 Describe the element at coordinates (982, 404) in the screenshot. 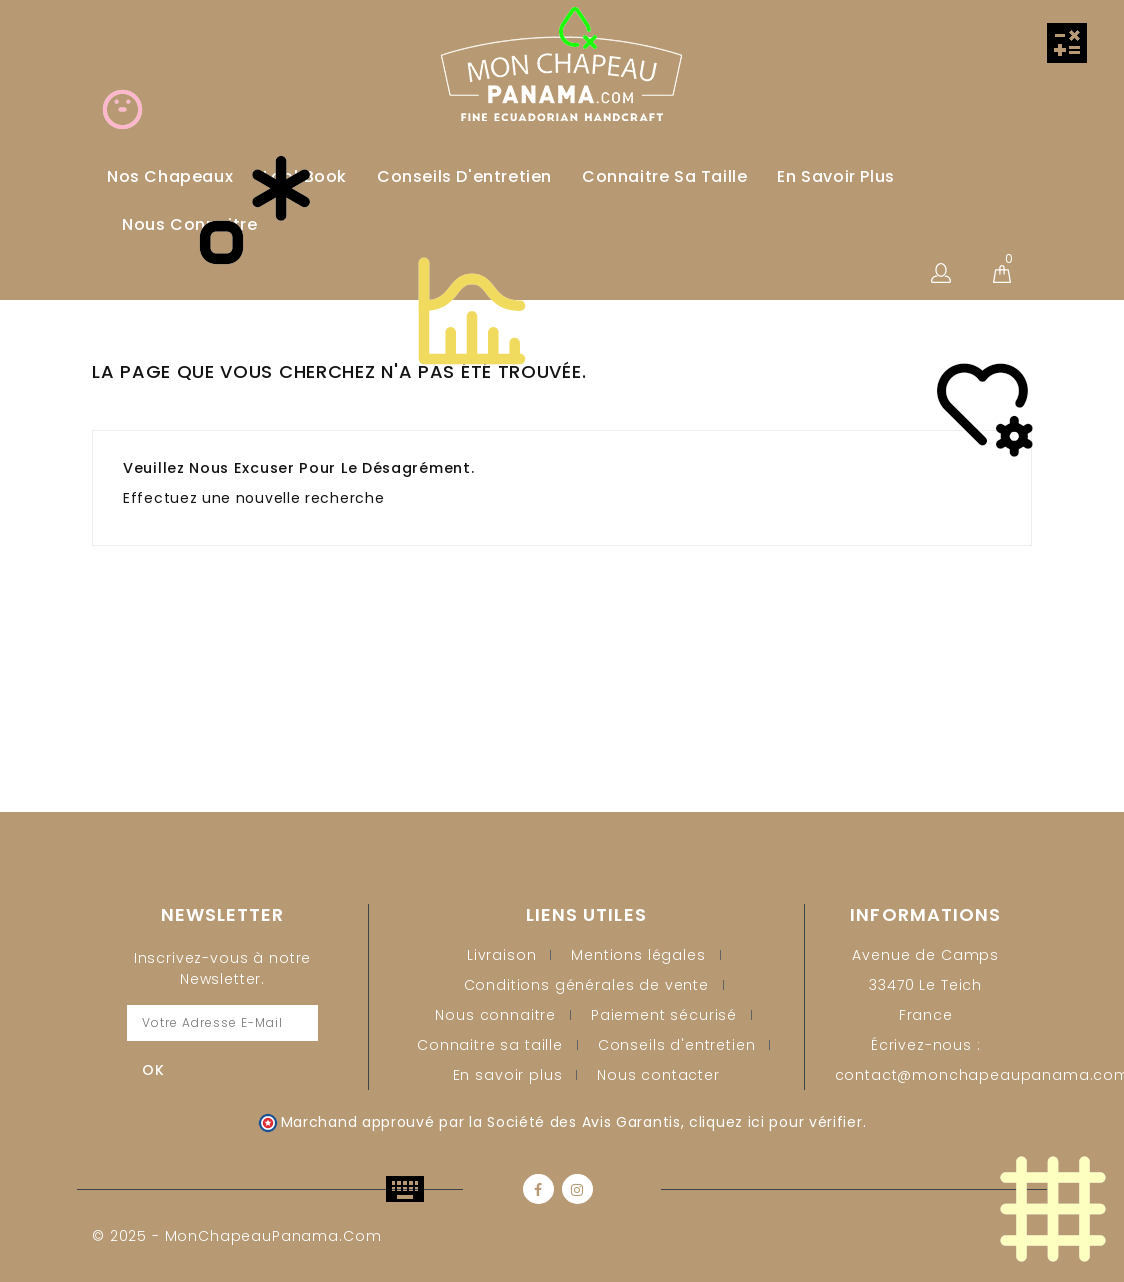

I see `manage favorites settings` at that location.